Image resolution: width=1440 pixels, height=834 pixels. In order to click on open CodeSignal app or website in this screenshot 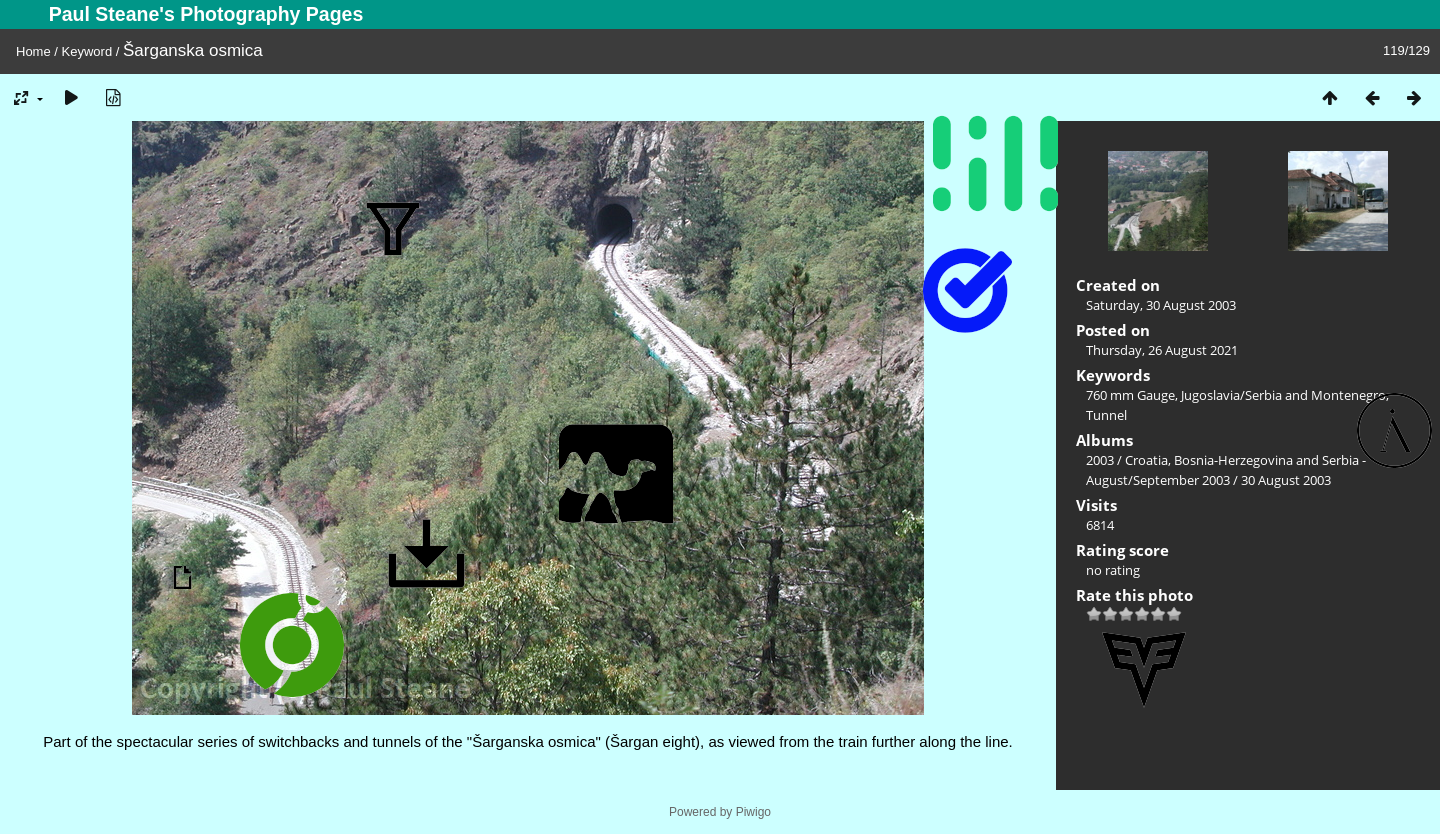, I will do `click(1144, 670)`.